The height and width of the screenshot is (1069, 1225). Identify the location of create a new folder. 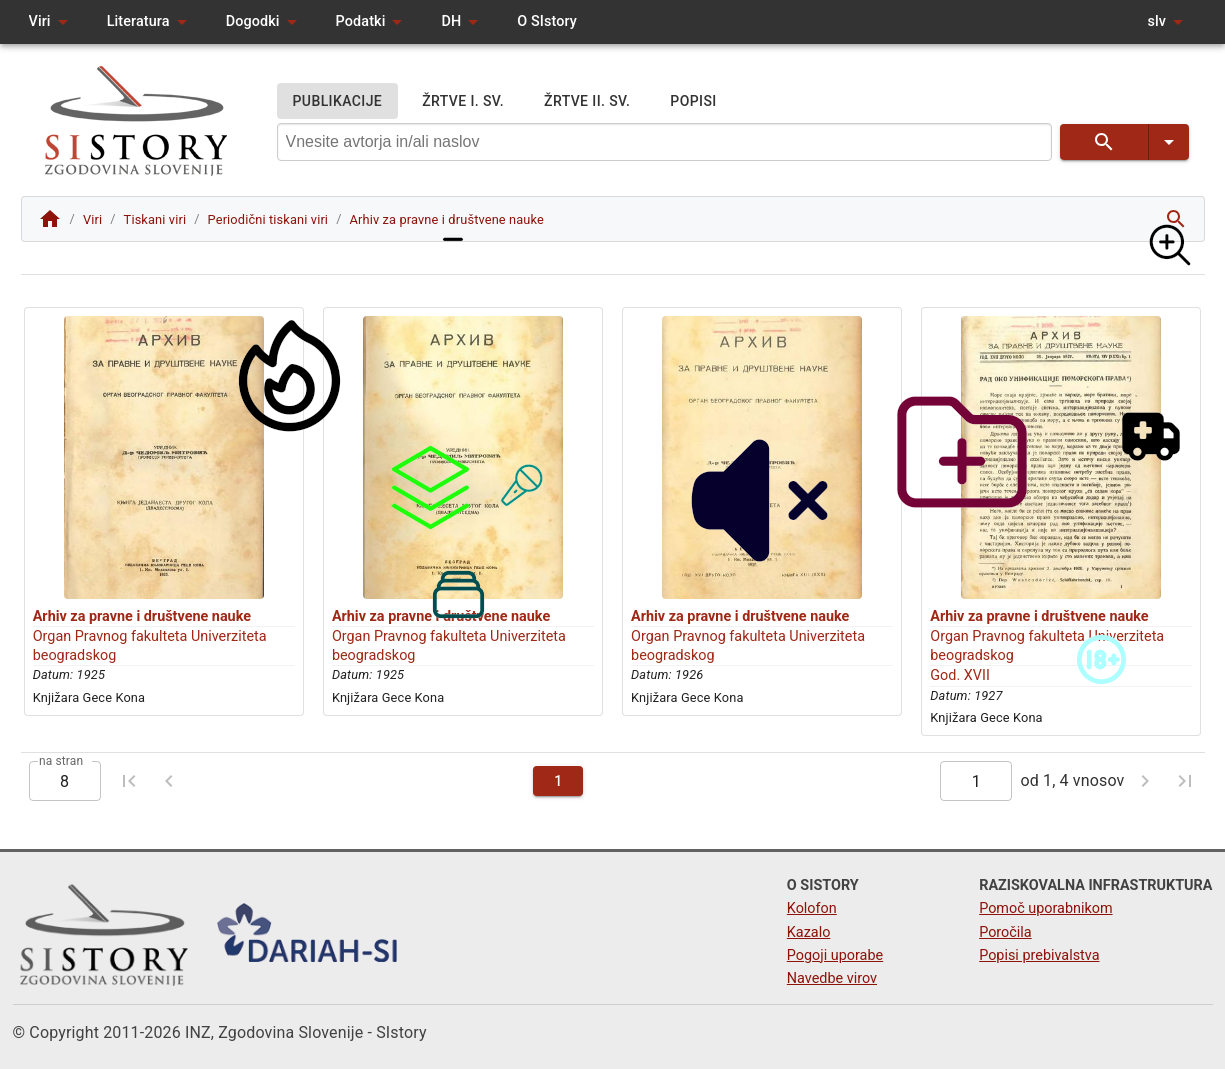
(962, 452).